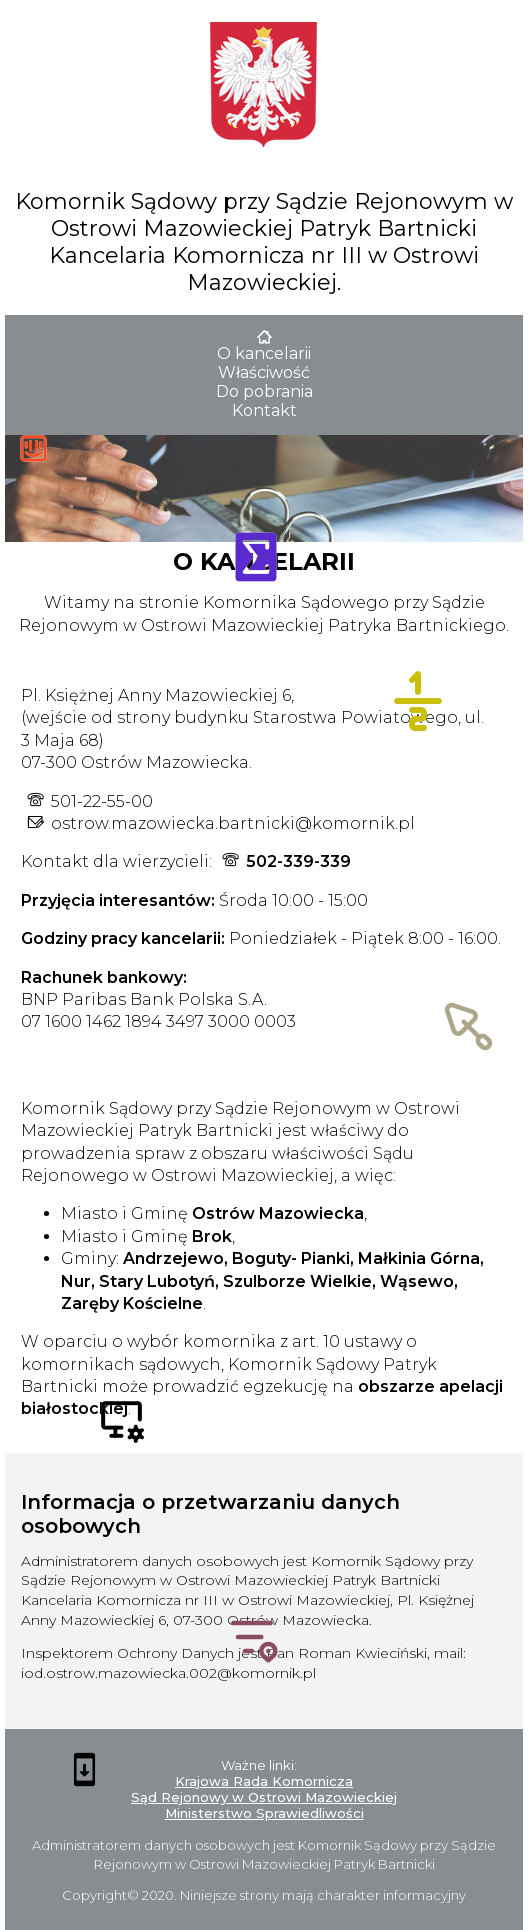 The width and height of the screenshot is (528, 1930). What do you see at coordinates (33, 448) in the screenshot?
I see `open intercom customer messaging` at bounding box center [33, 448].